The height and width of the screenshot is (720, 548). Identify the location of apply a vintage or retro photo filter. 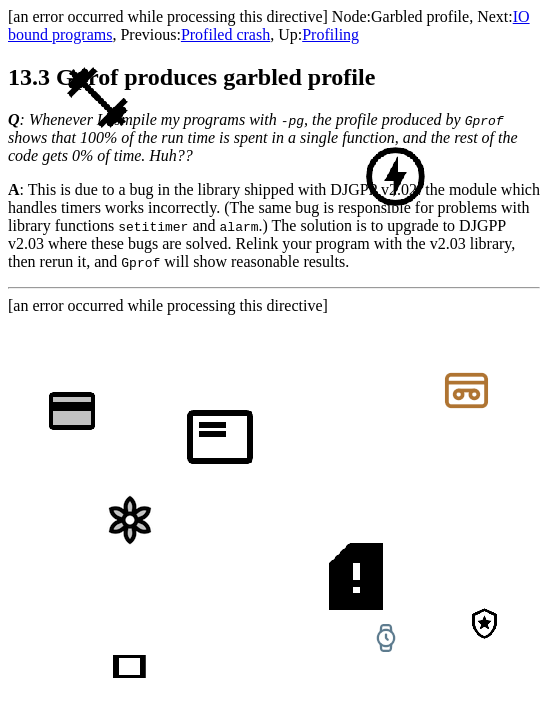
(130, 520).